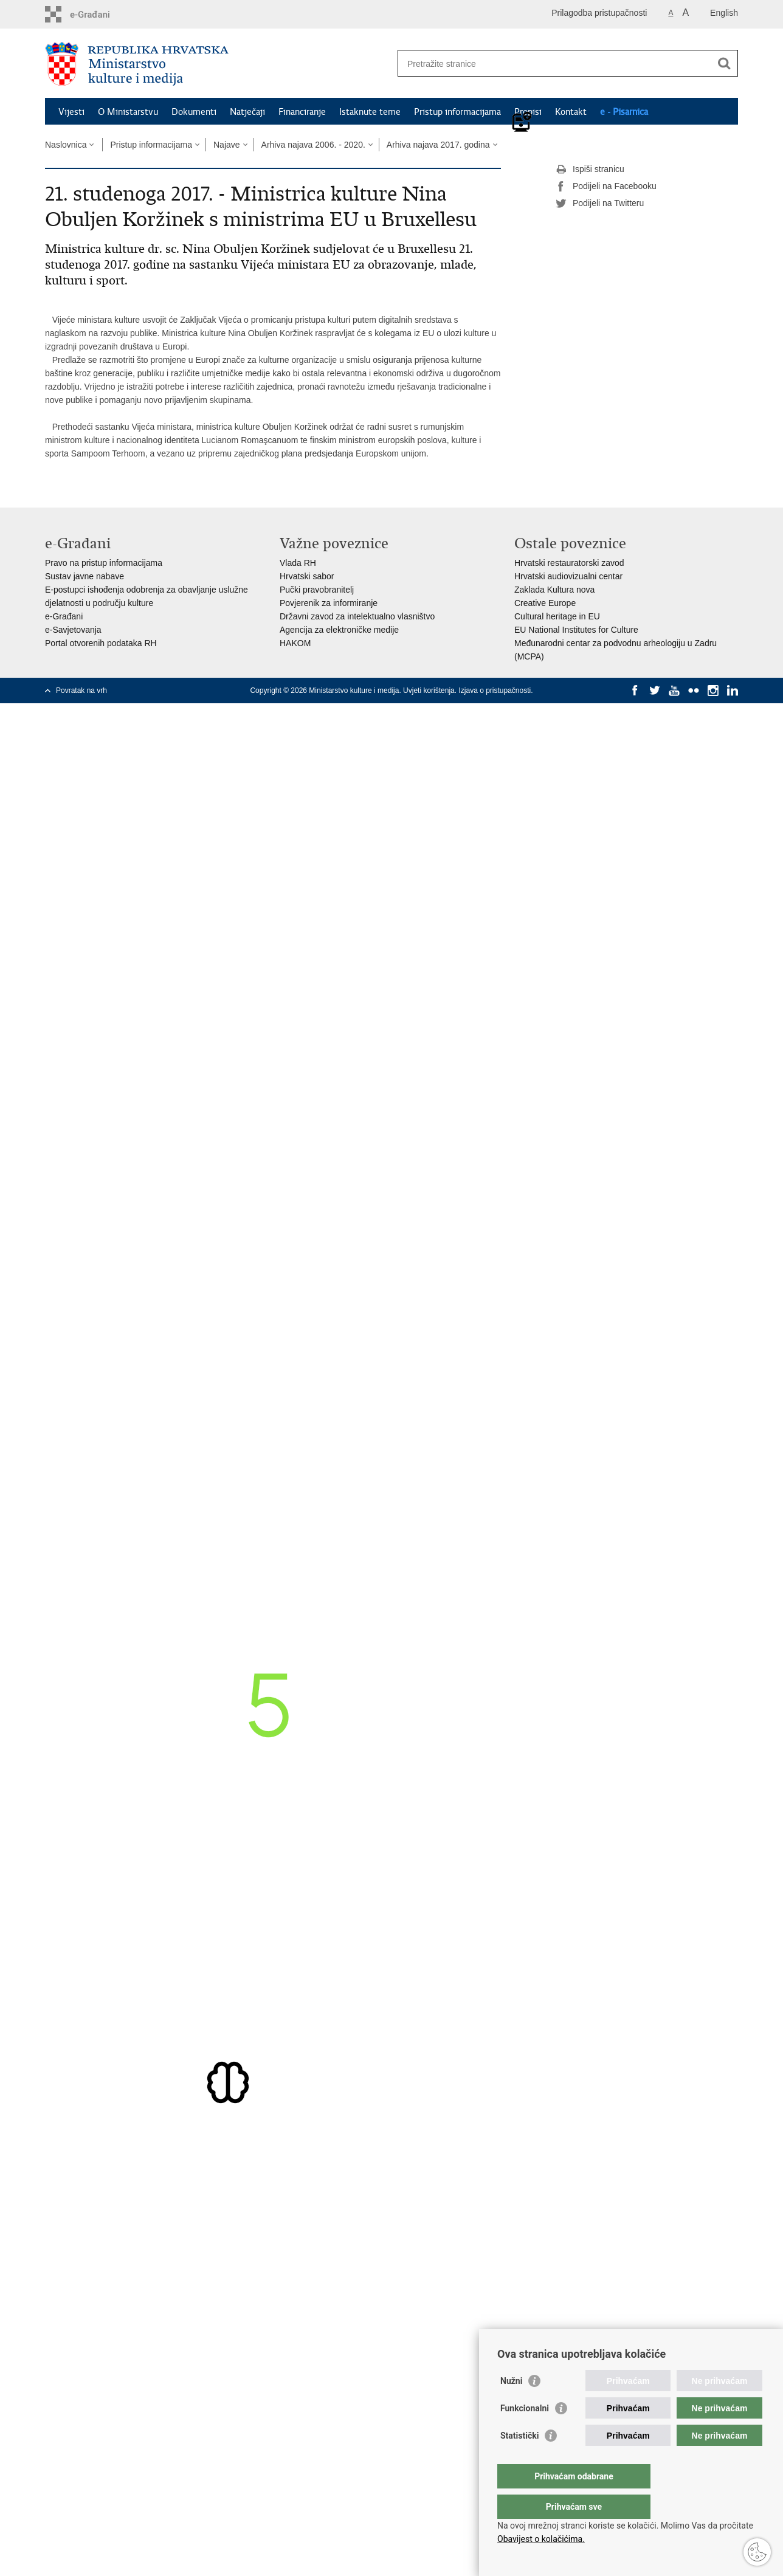  What do you see at coordinates (228, 2082) in the screenshot?
I see `access AI or machine learning features` at bounding box center [228, 2082].